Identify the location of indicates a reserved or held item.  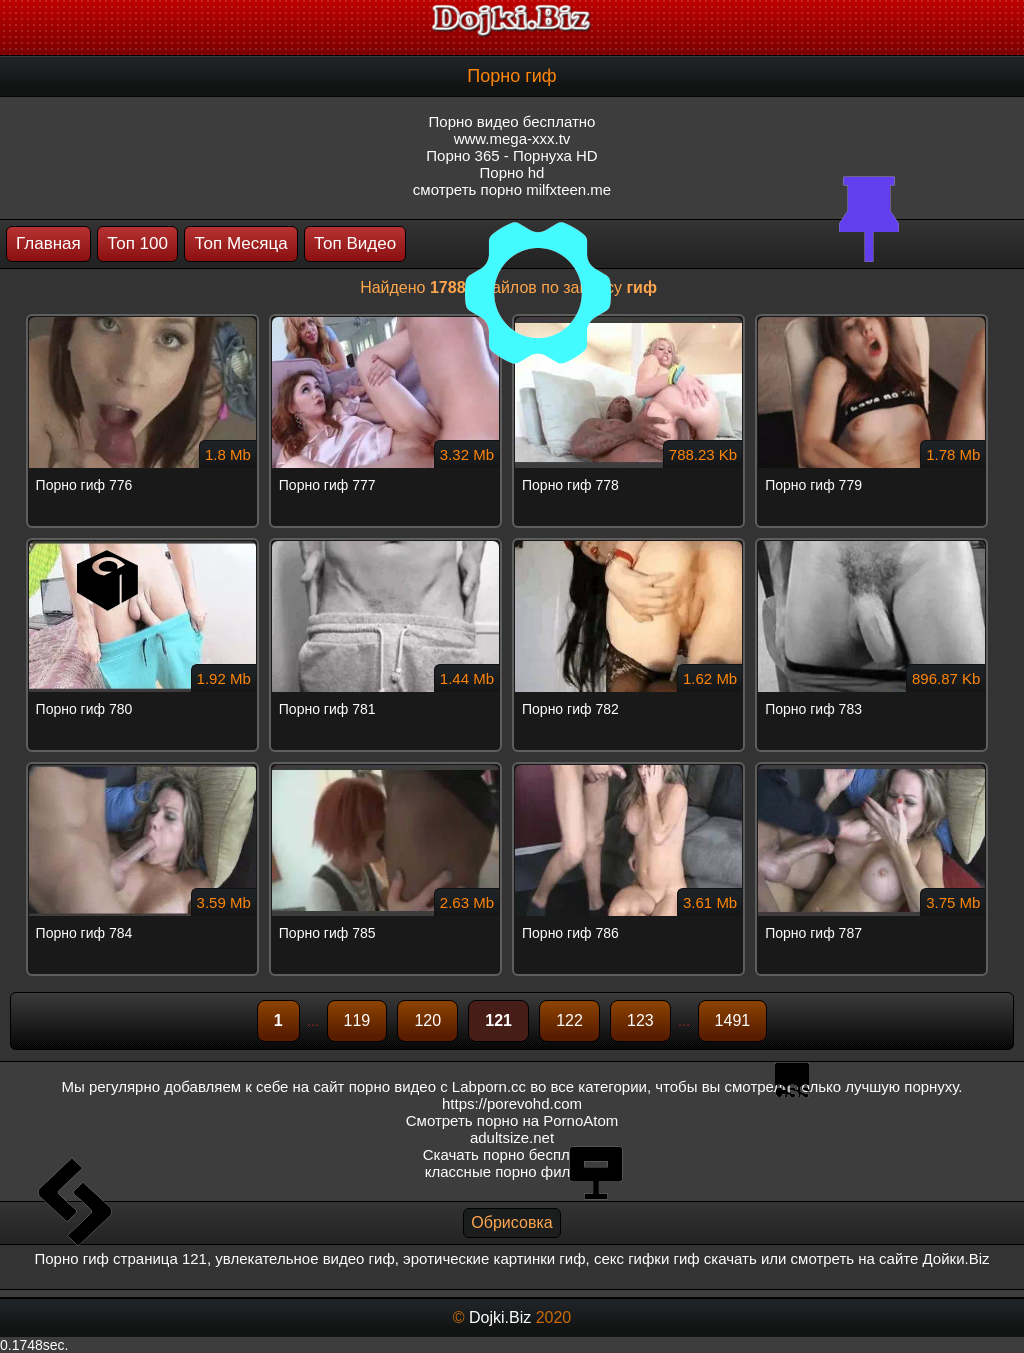
(596, 1173).